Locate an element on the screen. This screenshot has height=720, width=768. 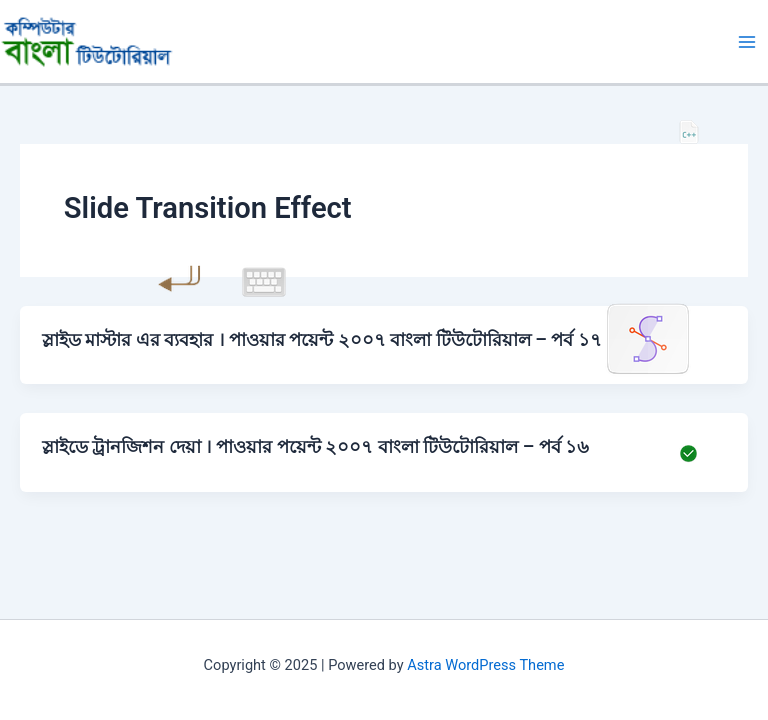
access keyboard settings and preferences is located at coordinates (264, 282).